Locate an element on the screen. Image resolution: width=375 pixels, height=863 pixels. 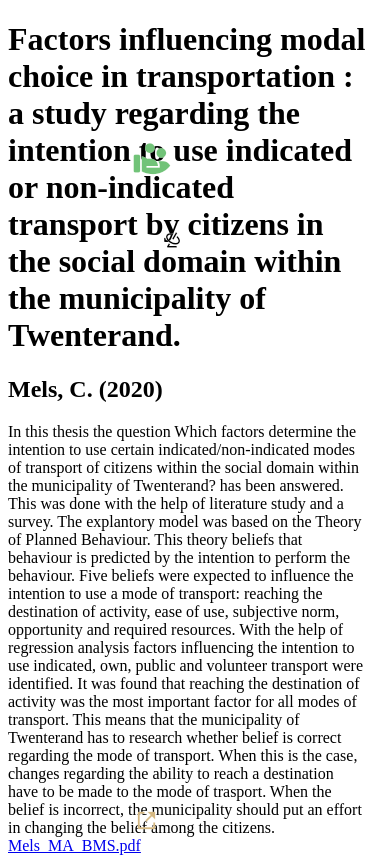
make a payment or send money is located at coordinates (151, 159).